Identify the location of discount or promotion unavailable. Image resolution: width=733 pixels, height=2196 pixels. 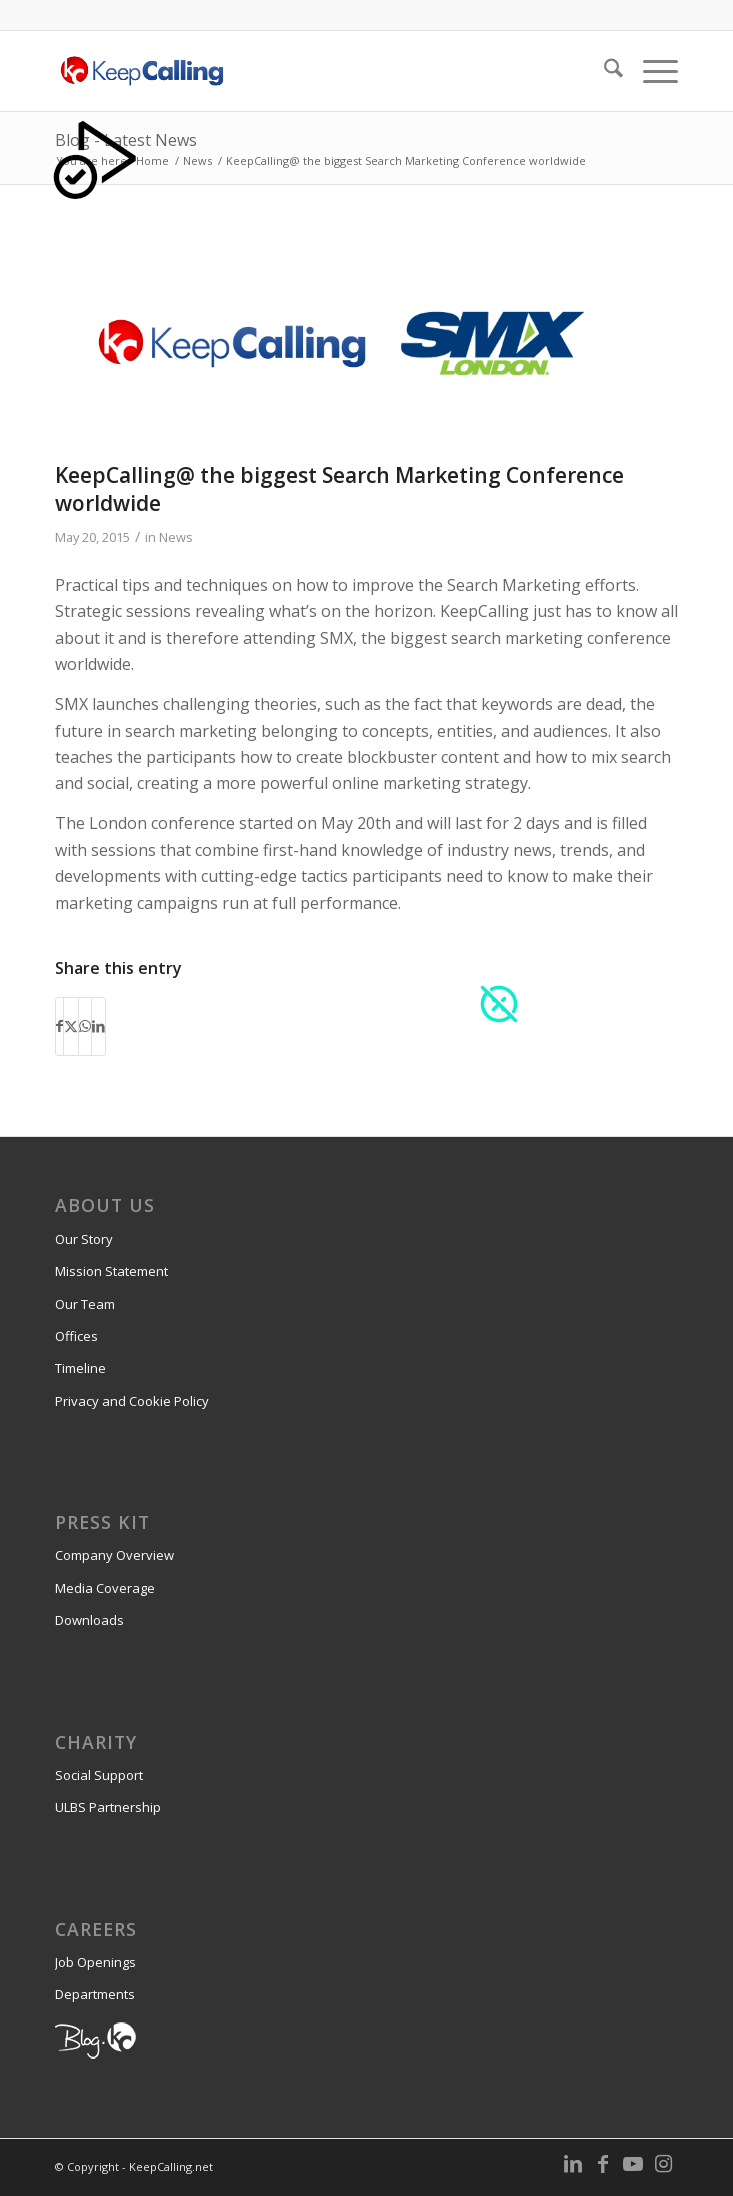
(499, 1004).